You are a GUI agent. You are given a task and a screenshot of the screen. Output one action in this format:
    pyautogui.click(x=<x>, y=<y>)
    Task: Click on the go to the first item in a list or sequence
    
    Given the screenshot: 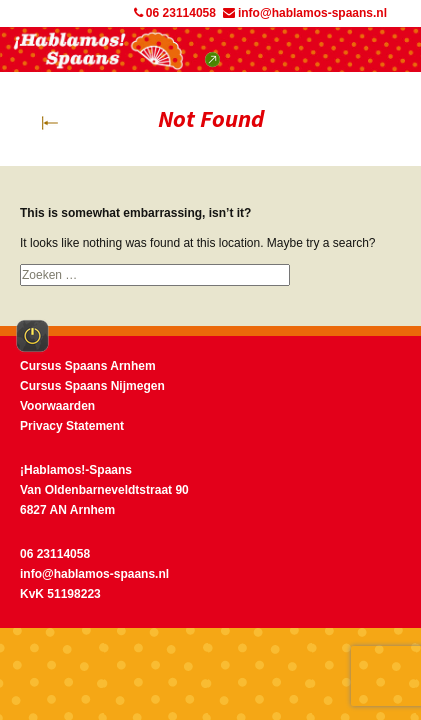 What is the action you would take?
    pyautogui.click(x=50, y=123)
    